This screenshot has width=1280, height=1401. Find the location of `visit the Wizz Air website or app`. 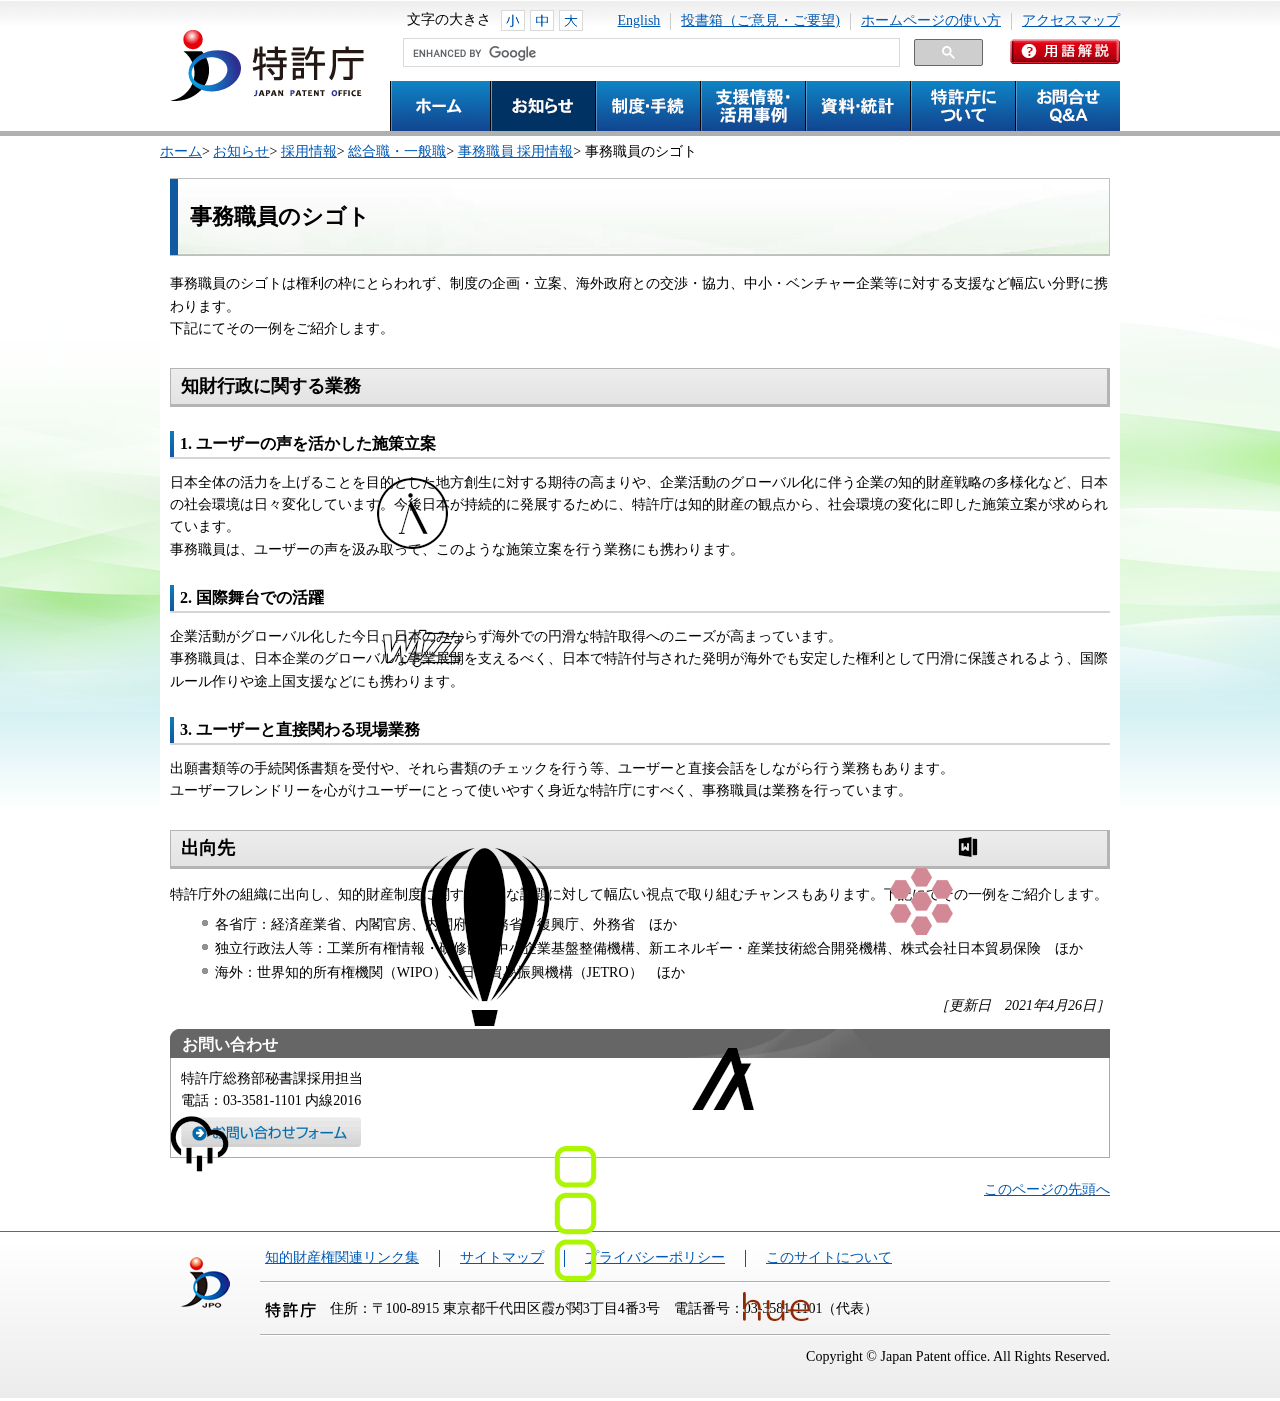

visit the Wizz Air website or app is located at coordinates (423, 648).